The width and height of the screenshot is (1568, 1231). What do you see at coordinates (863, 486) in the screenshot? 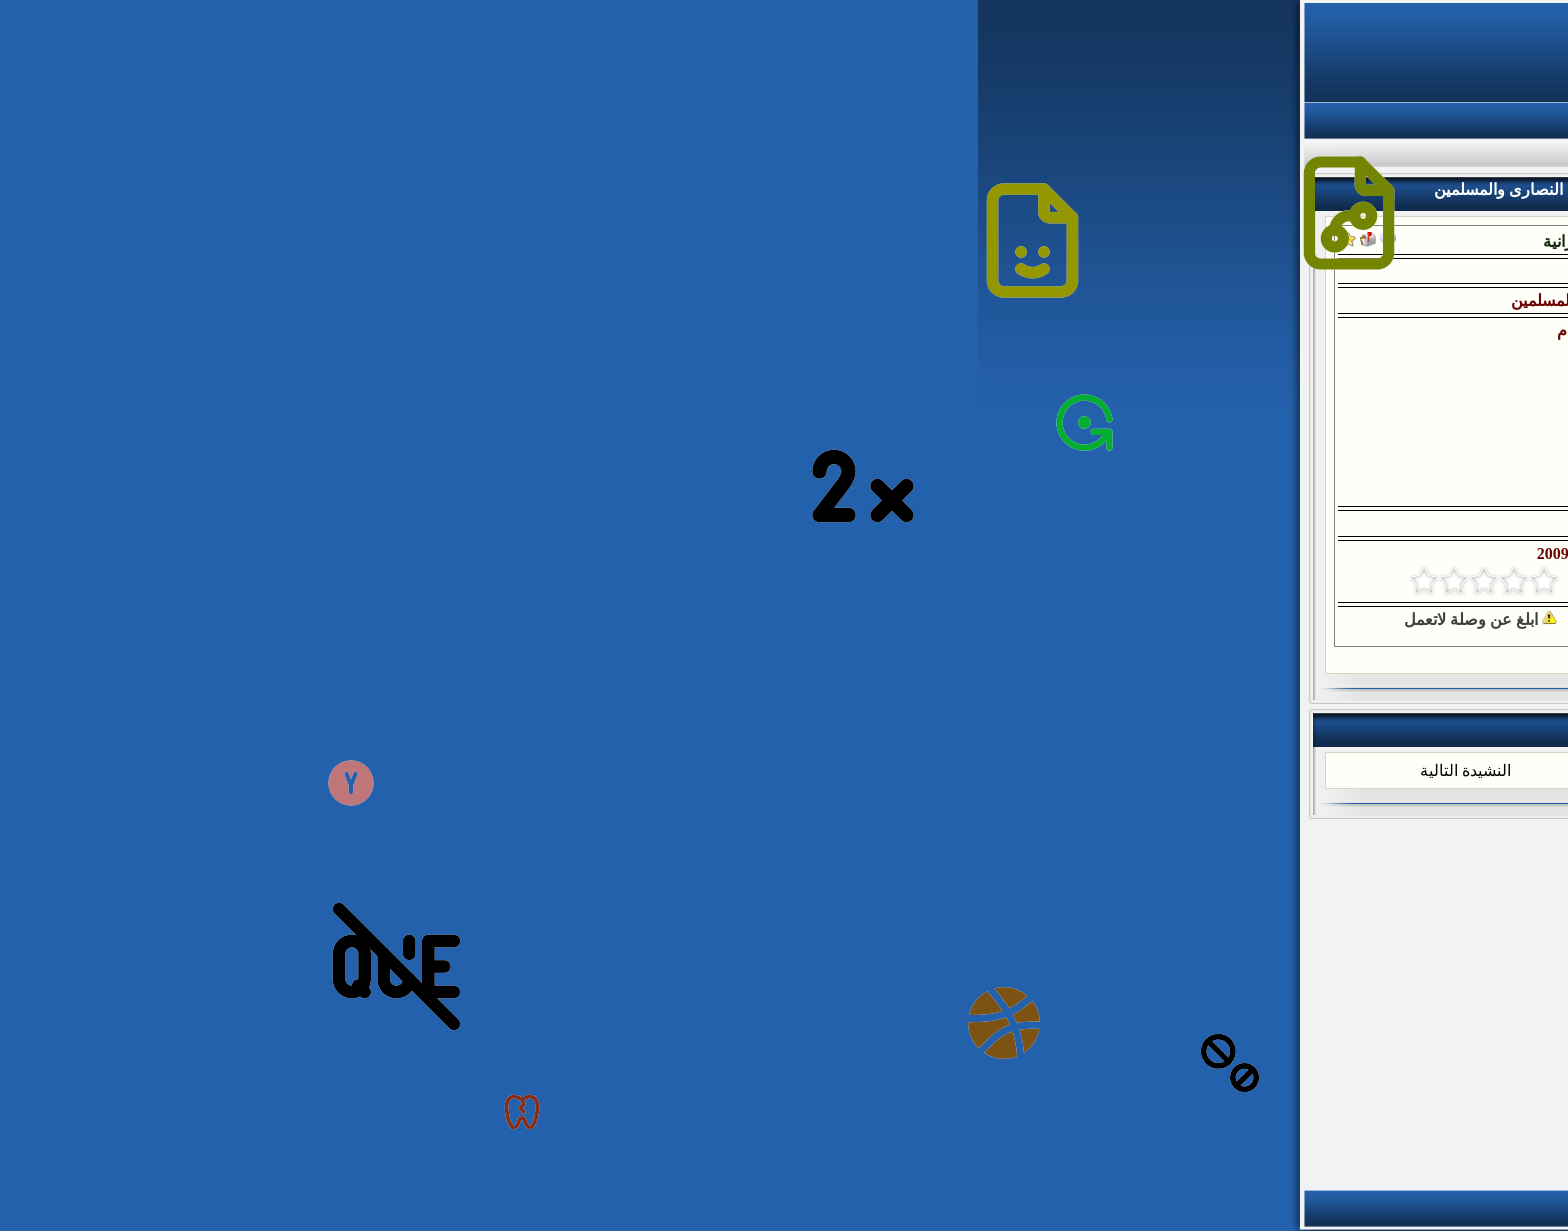
I see `apply 2x multiplier to current value` at bounding box center [863, 486].